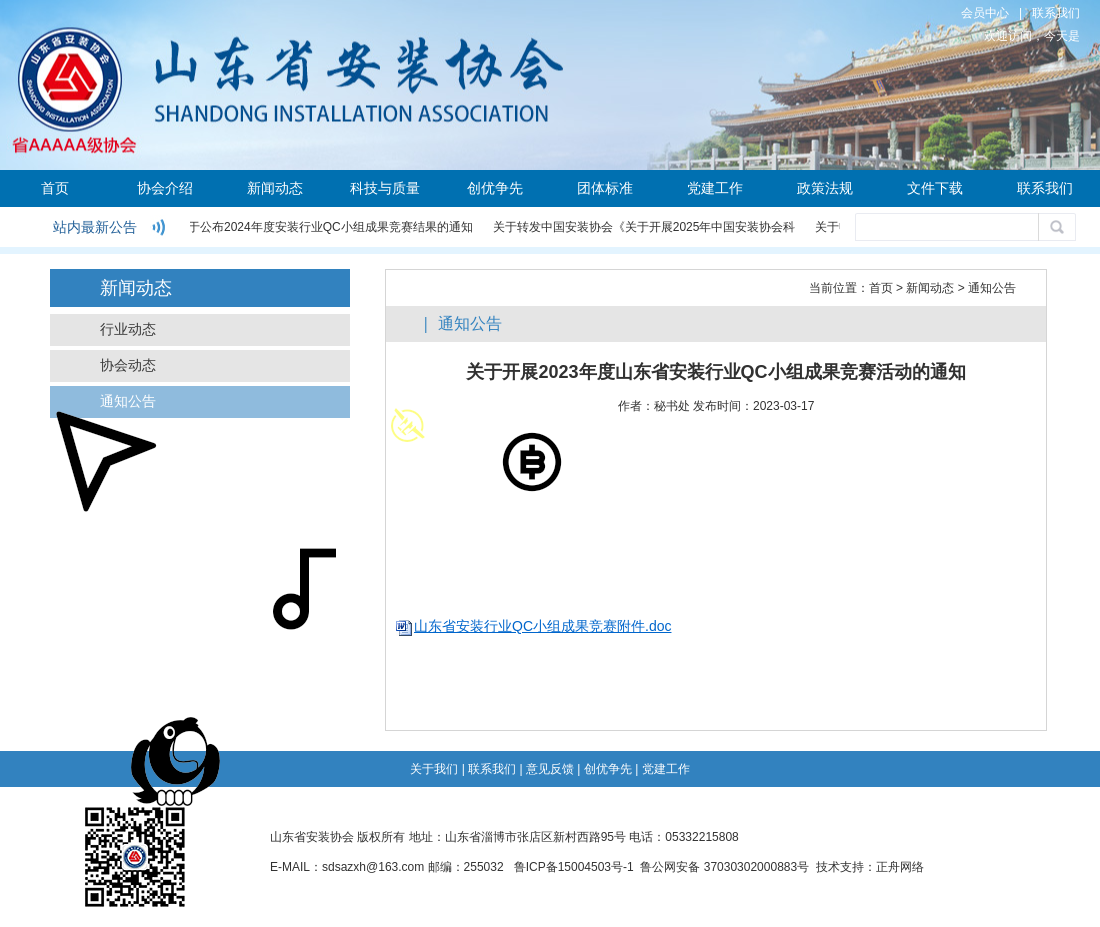 Image resolution: width=1100 pixels, height=927 pixels. I want to click on themeisle brand logo, so click(175, 761).